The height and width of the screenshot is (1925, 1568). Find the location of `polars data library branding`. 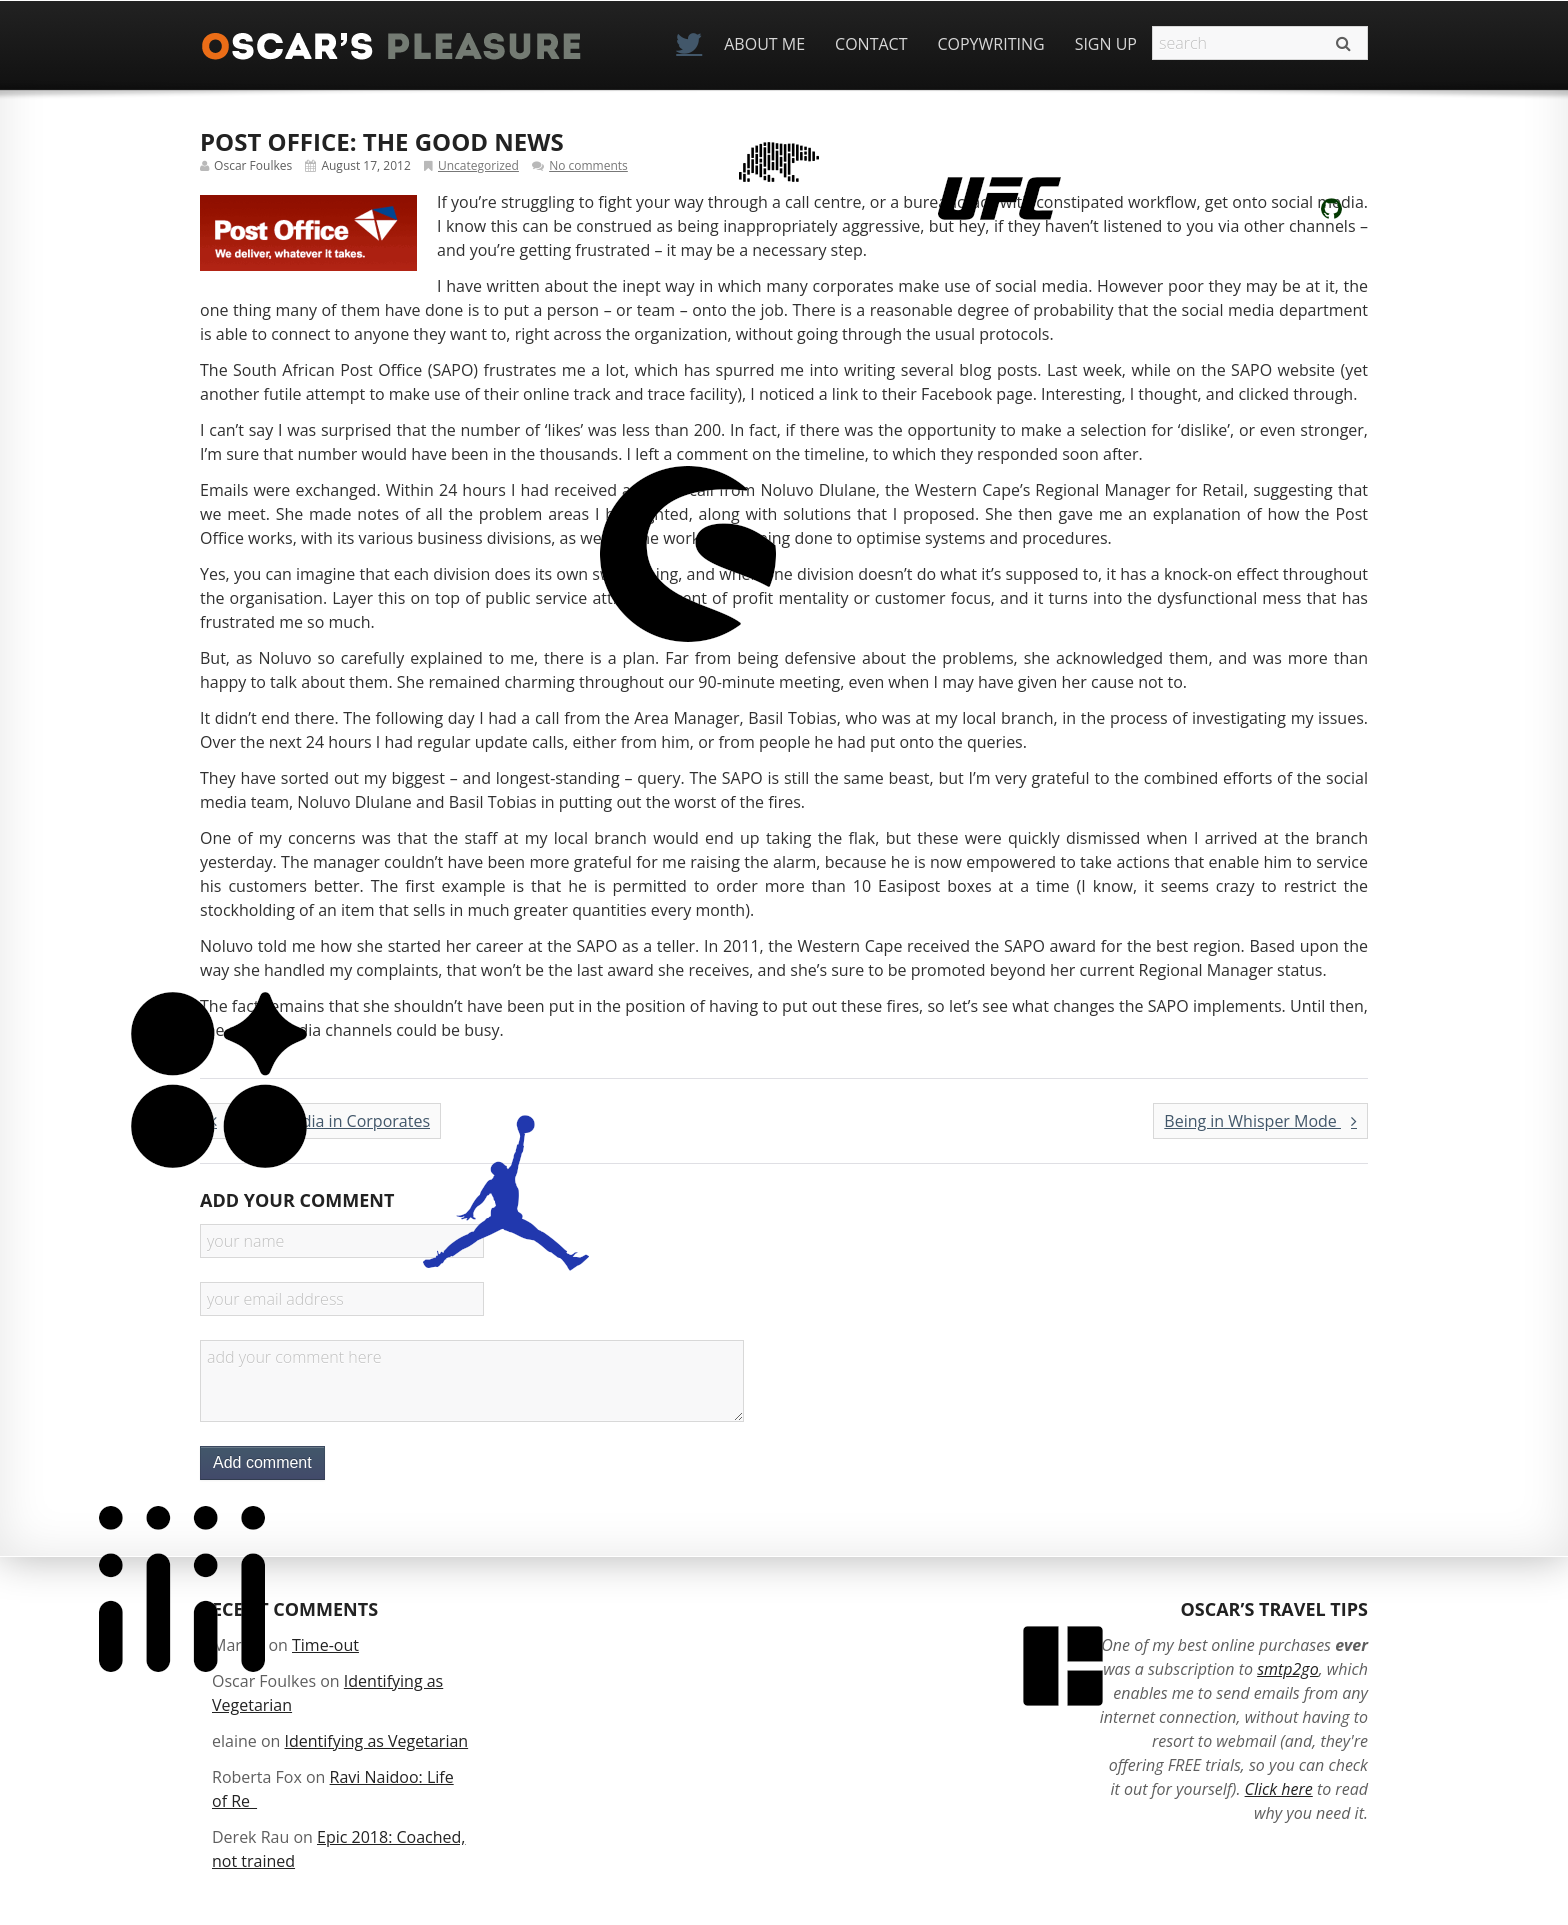

polars data library branding is located at coordinates (779, 162).